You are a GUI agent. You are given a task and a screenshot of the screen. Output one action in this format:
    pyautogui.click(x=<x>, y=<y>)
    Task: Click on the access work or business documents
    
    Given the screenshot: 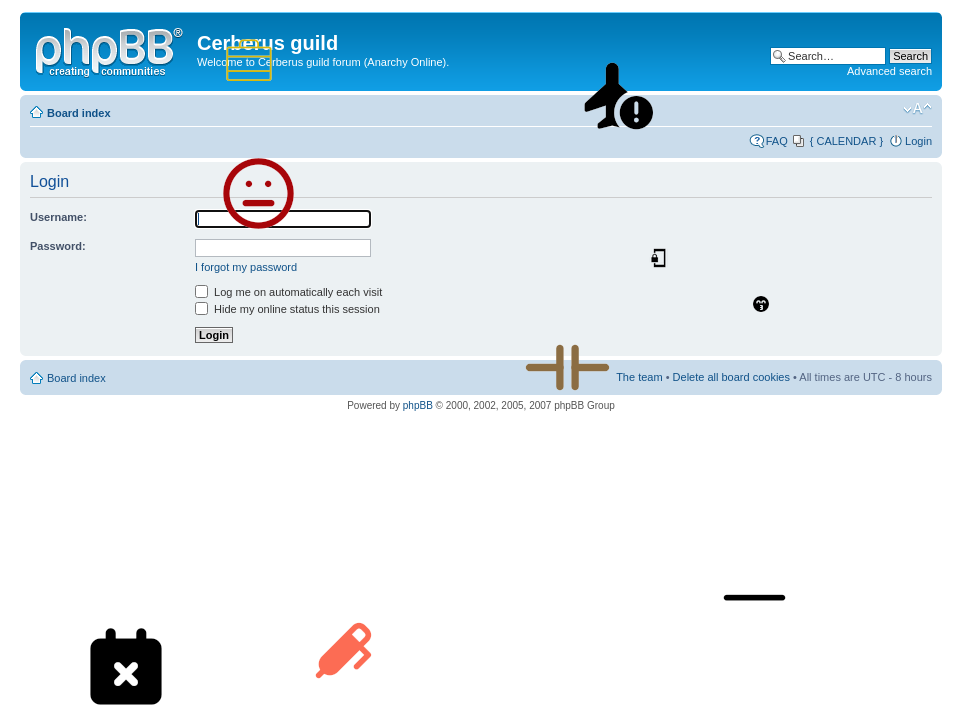 What is the action you would take?
    pyautogui.click(x=249, y=62)
    